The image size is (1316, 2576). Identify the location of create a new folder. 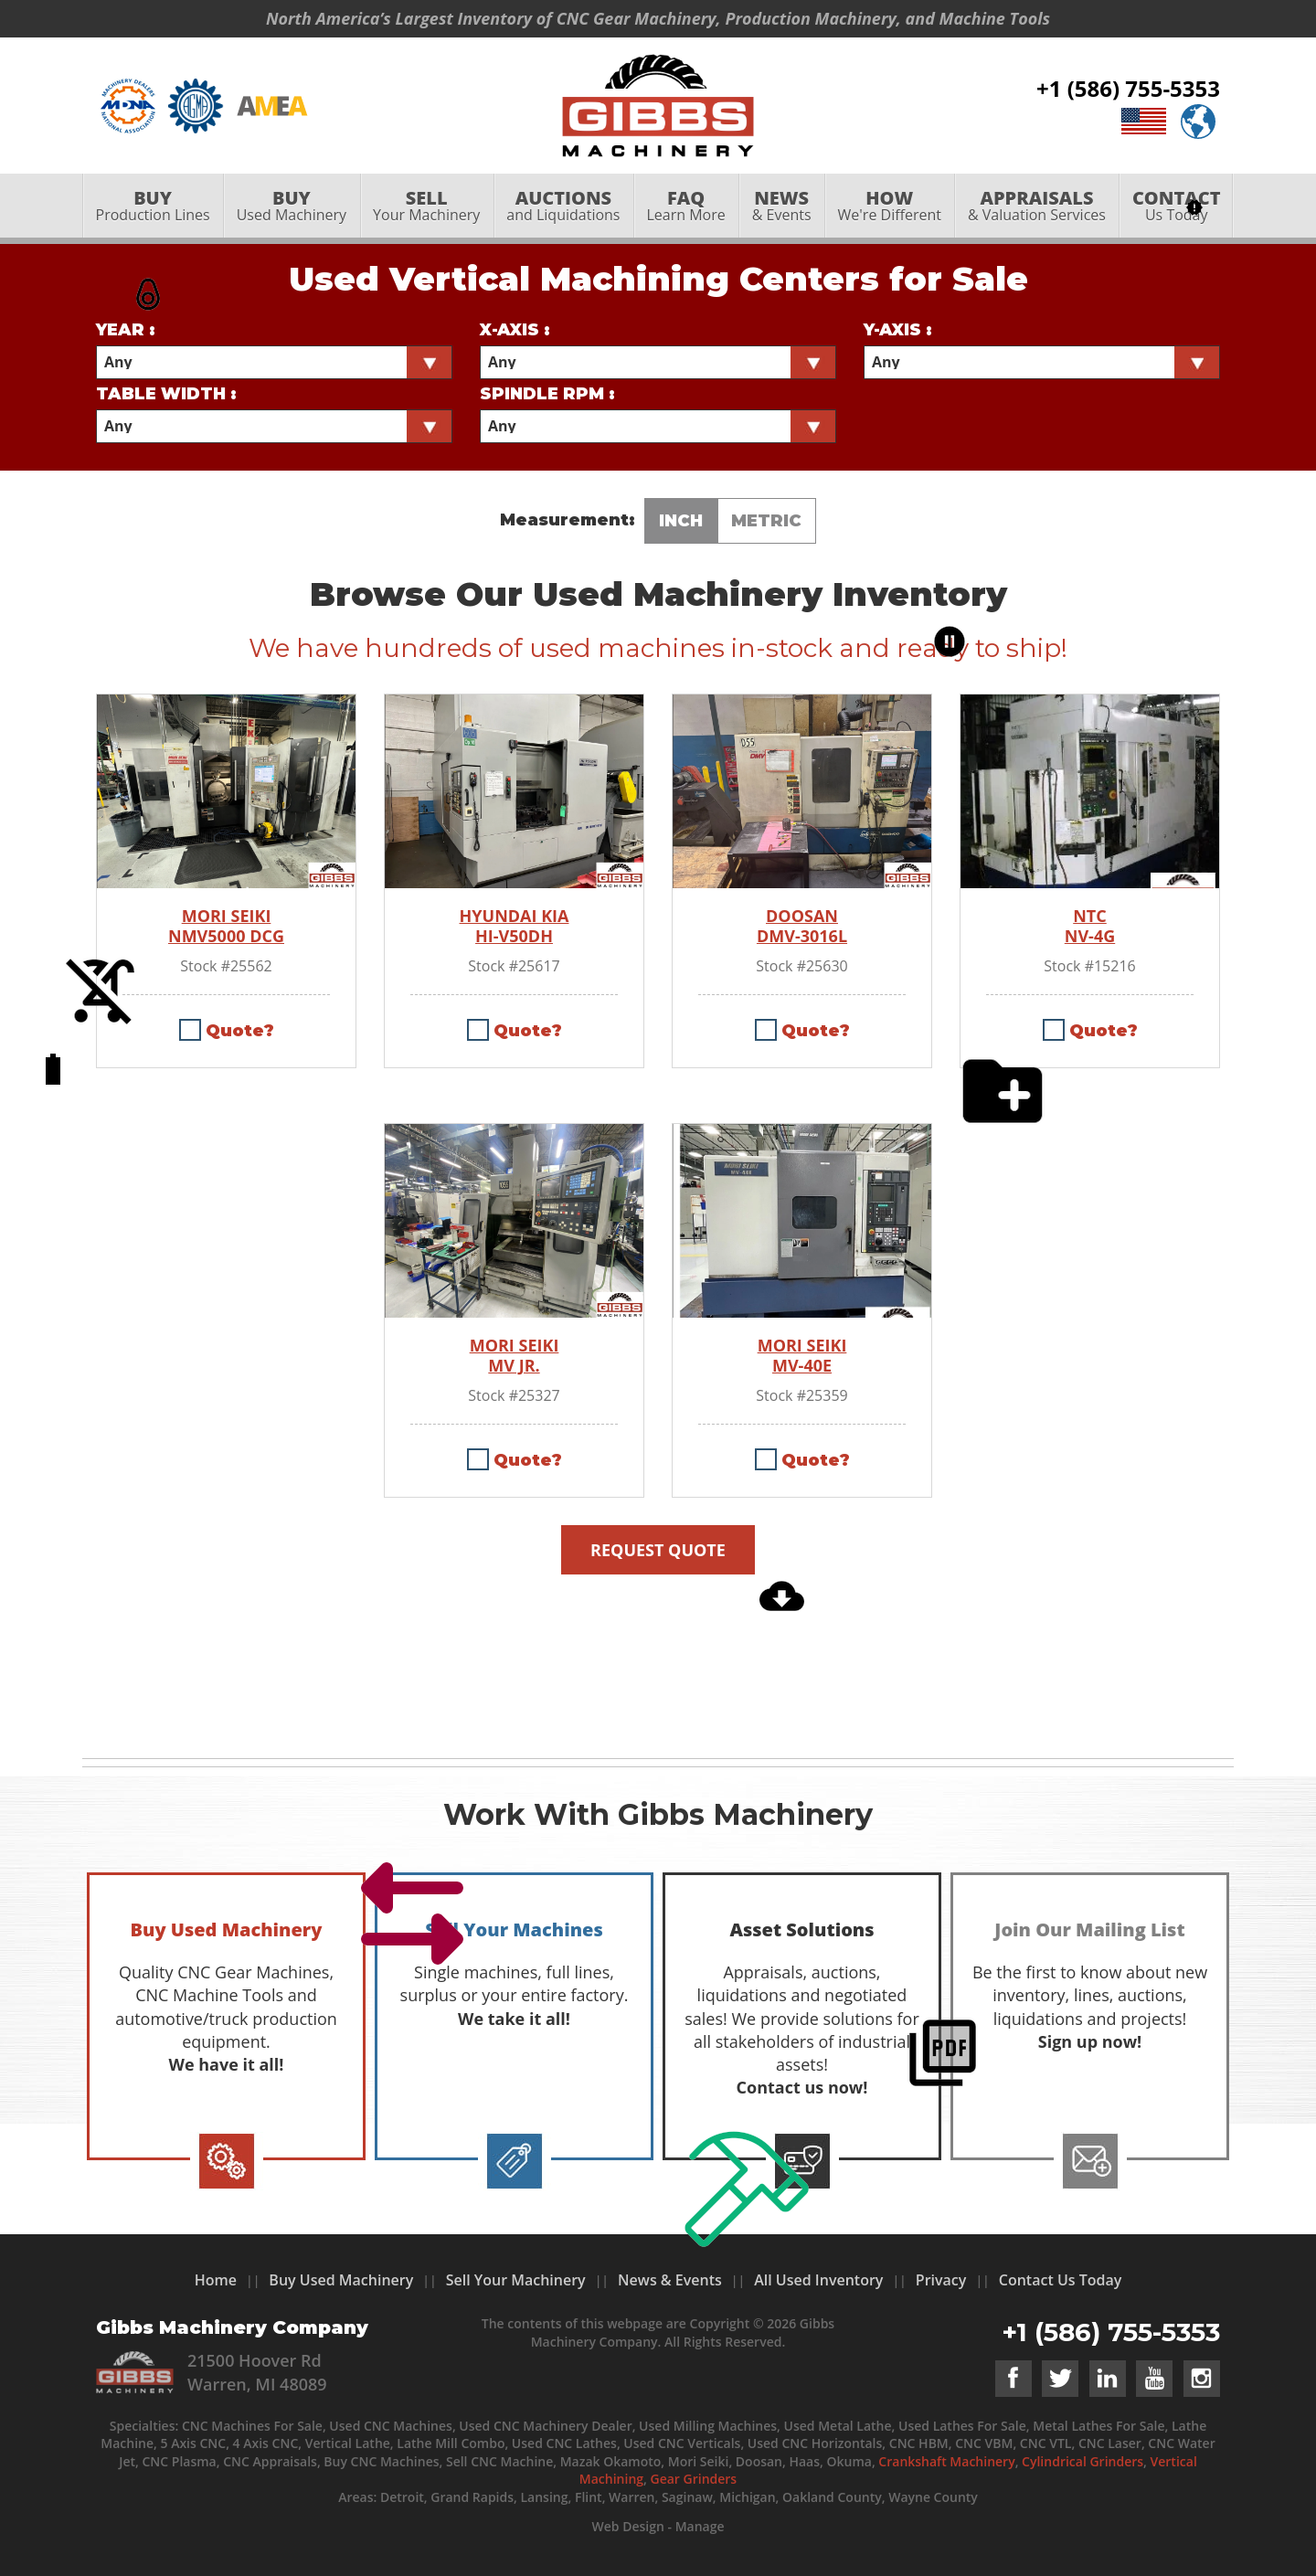
(1003, 1091).